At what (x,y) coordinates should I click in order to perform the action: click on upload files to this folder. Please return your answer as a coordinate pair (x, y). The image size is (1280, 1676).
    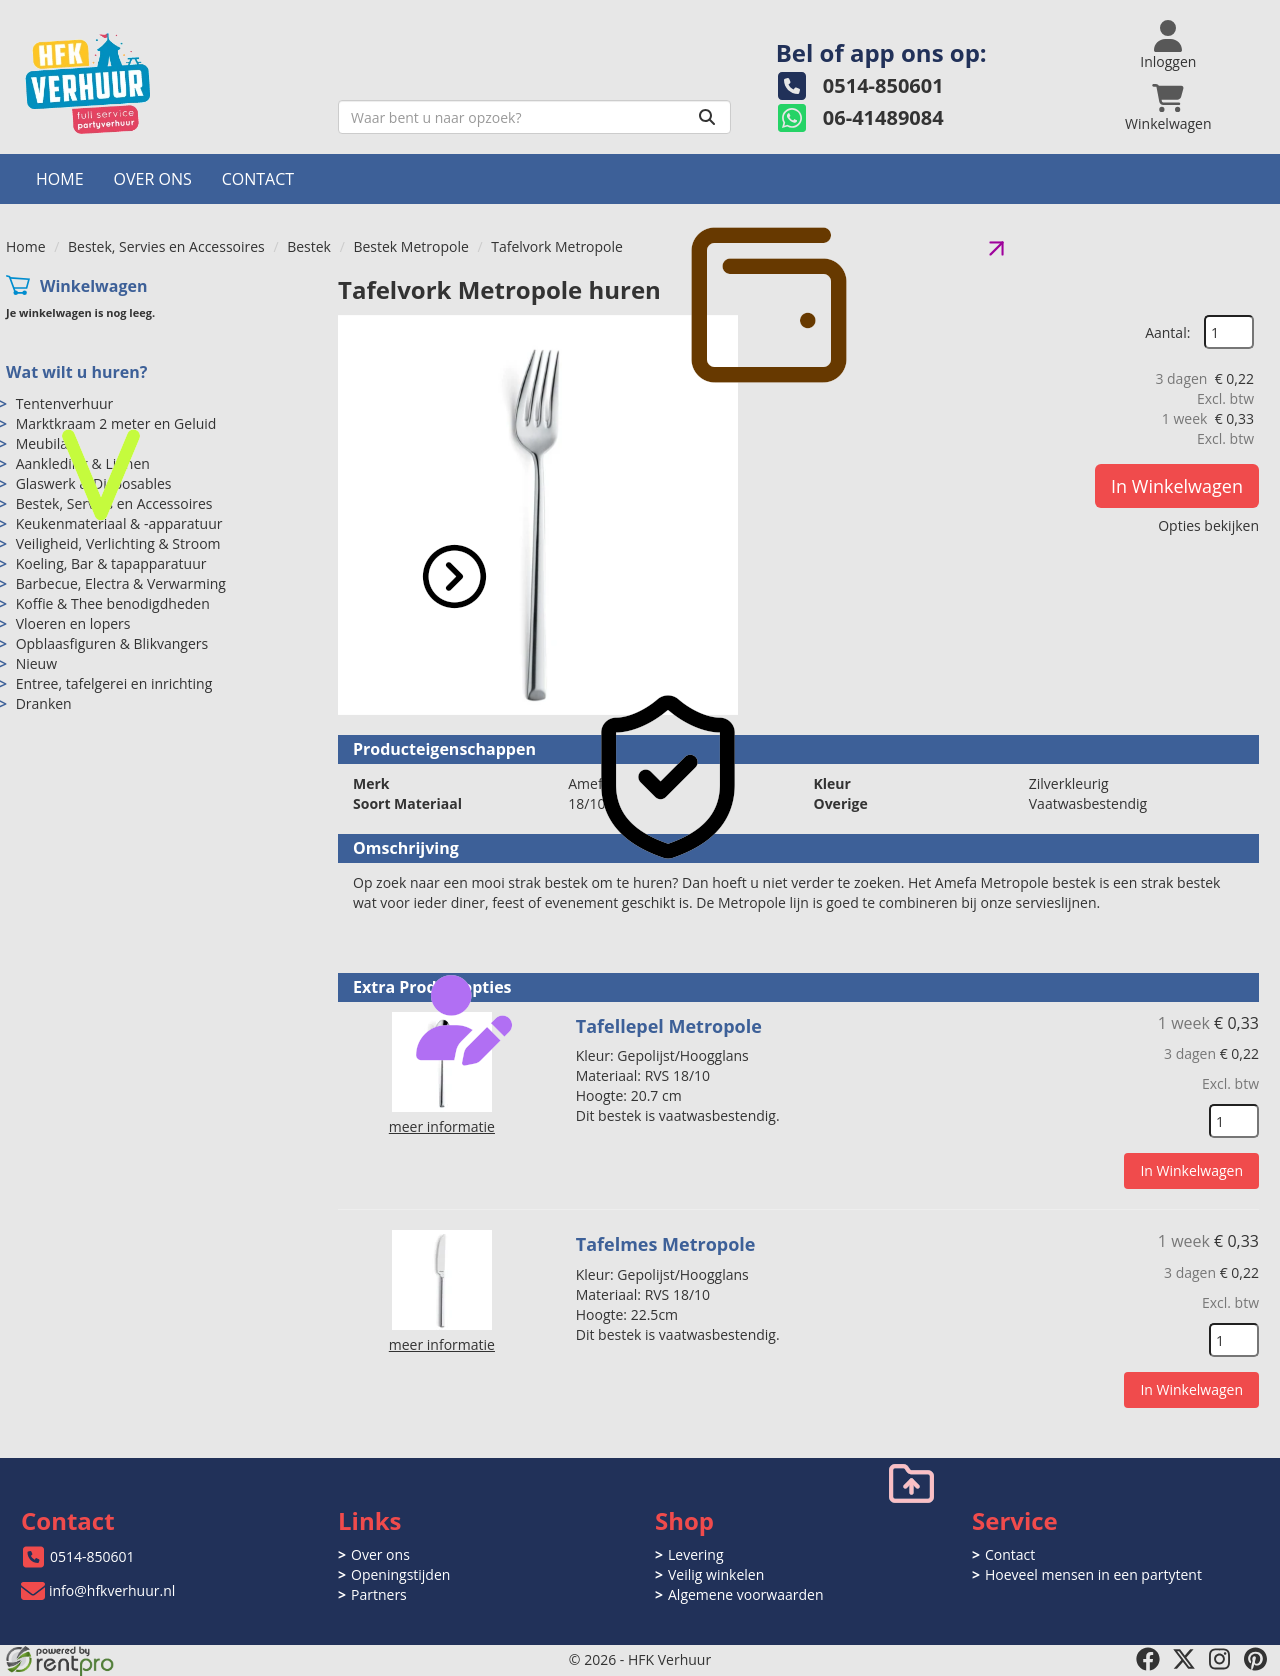
    Looking at the image, I should click on (911, 1484).